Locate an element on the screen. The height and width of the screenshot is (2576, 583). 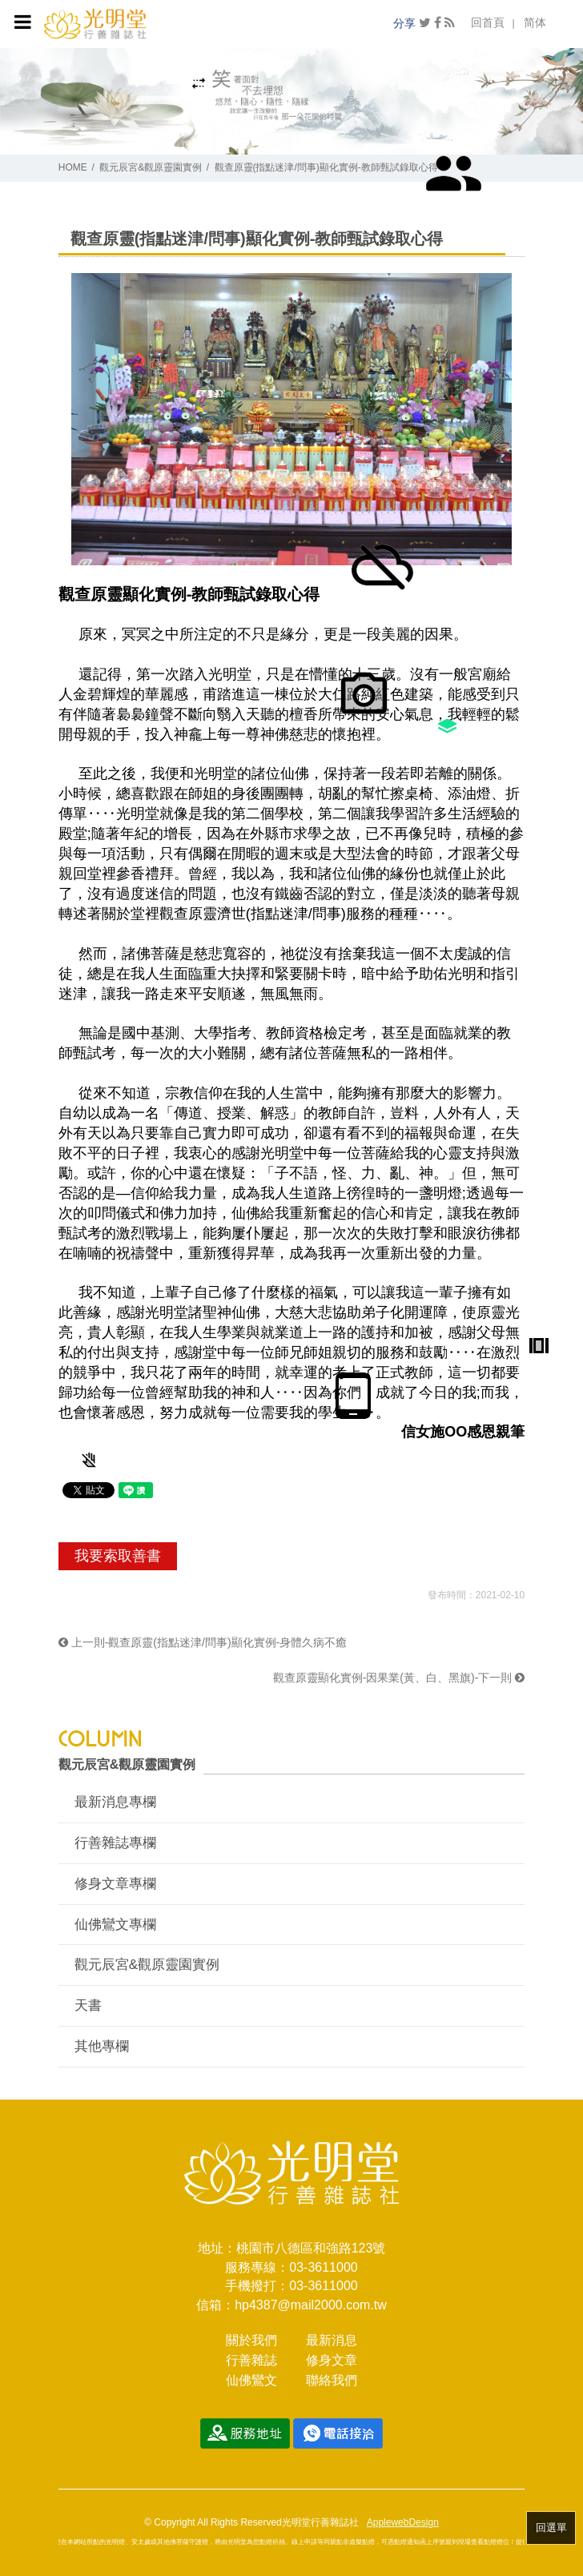
view stacked layers or items is located at coordinates (447, 725).